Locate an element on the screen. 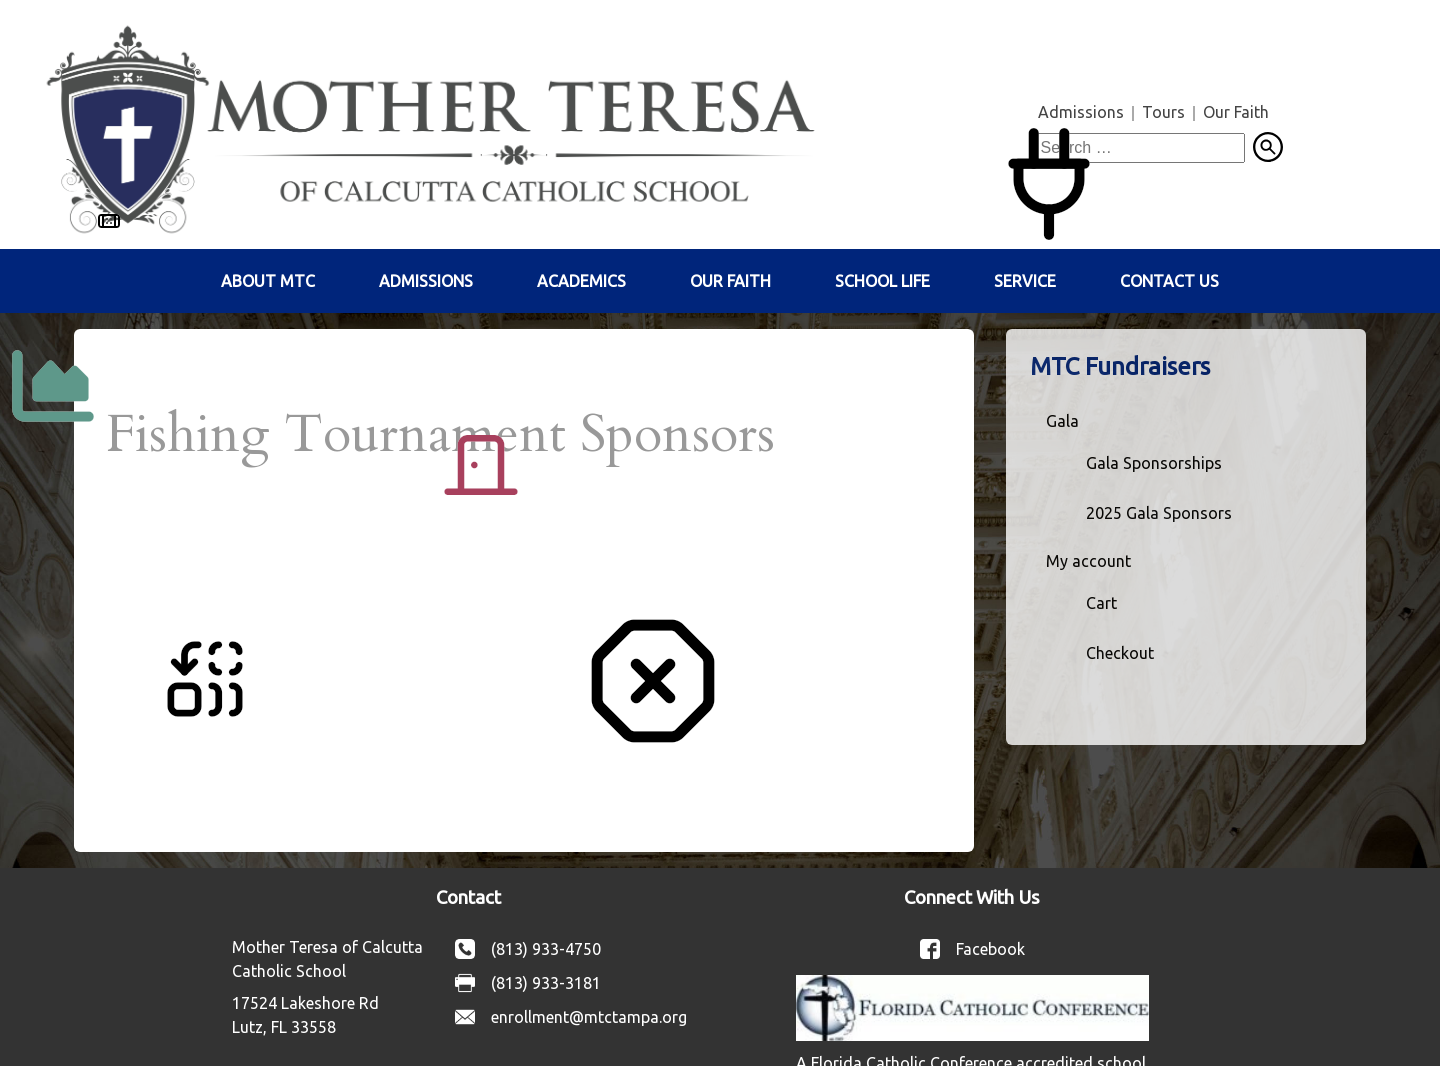 The width and height of the screenshot is (1440, 1066). access first aid or medical resources is located at coordinates (109, 221).